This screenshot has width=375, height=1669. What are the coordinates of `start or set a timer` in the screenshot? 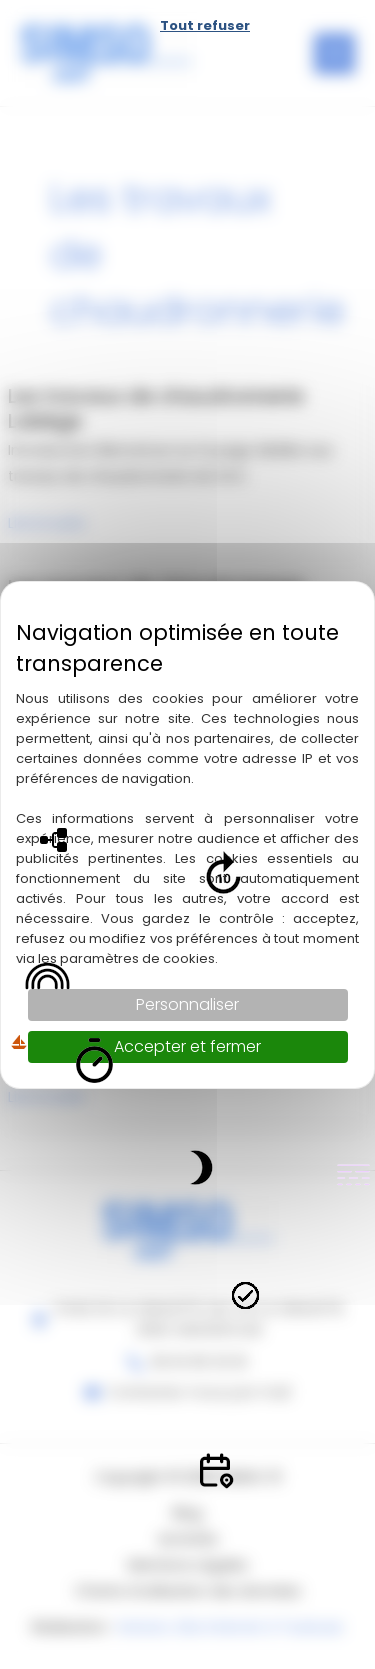 It's located at (94, 1060).